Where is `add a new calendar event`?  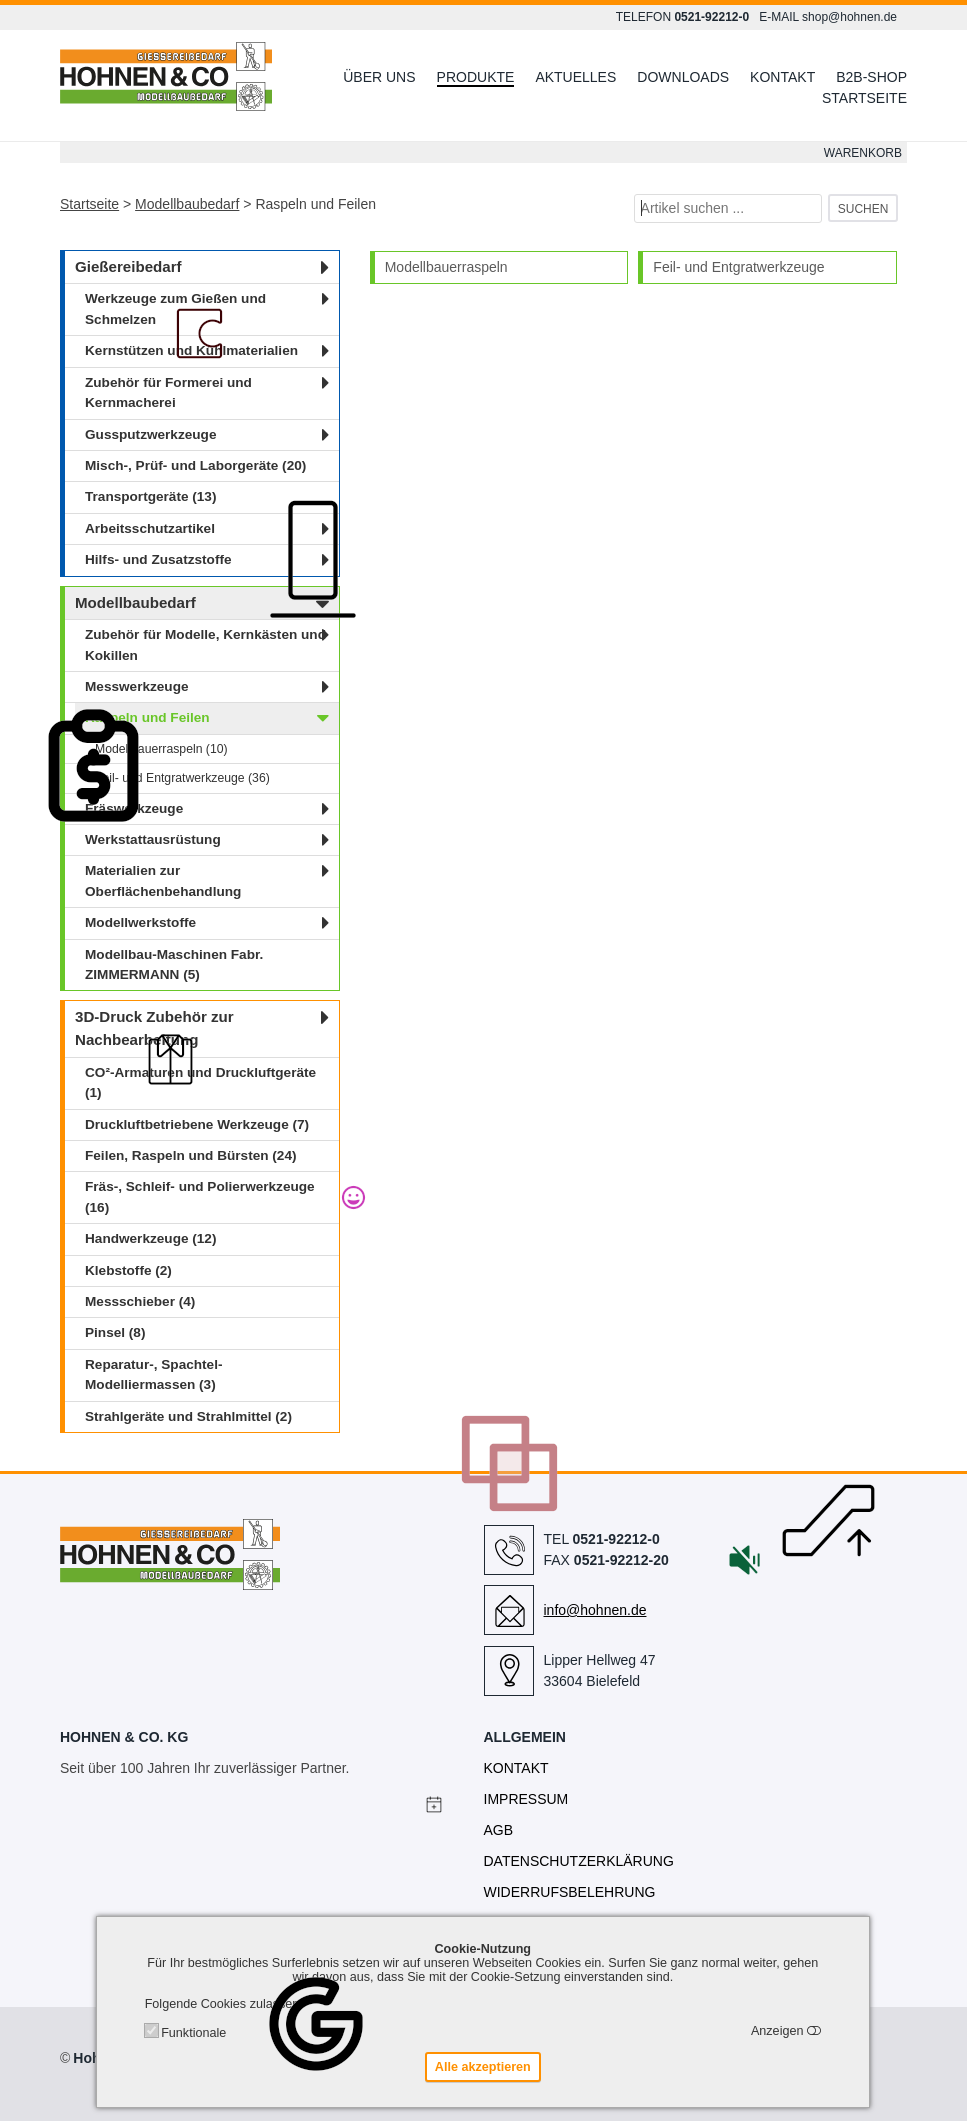 add a new calendar event is located at coordinates (434, 1805).